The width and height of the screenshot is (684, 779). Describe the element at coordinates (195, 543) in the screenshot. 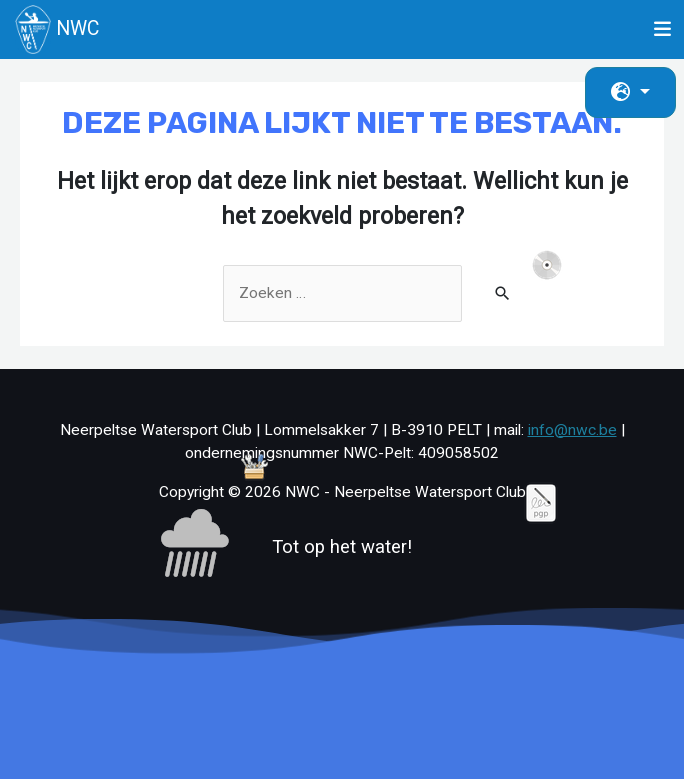

I see `indicates rainy weather conditions` at that location.